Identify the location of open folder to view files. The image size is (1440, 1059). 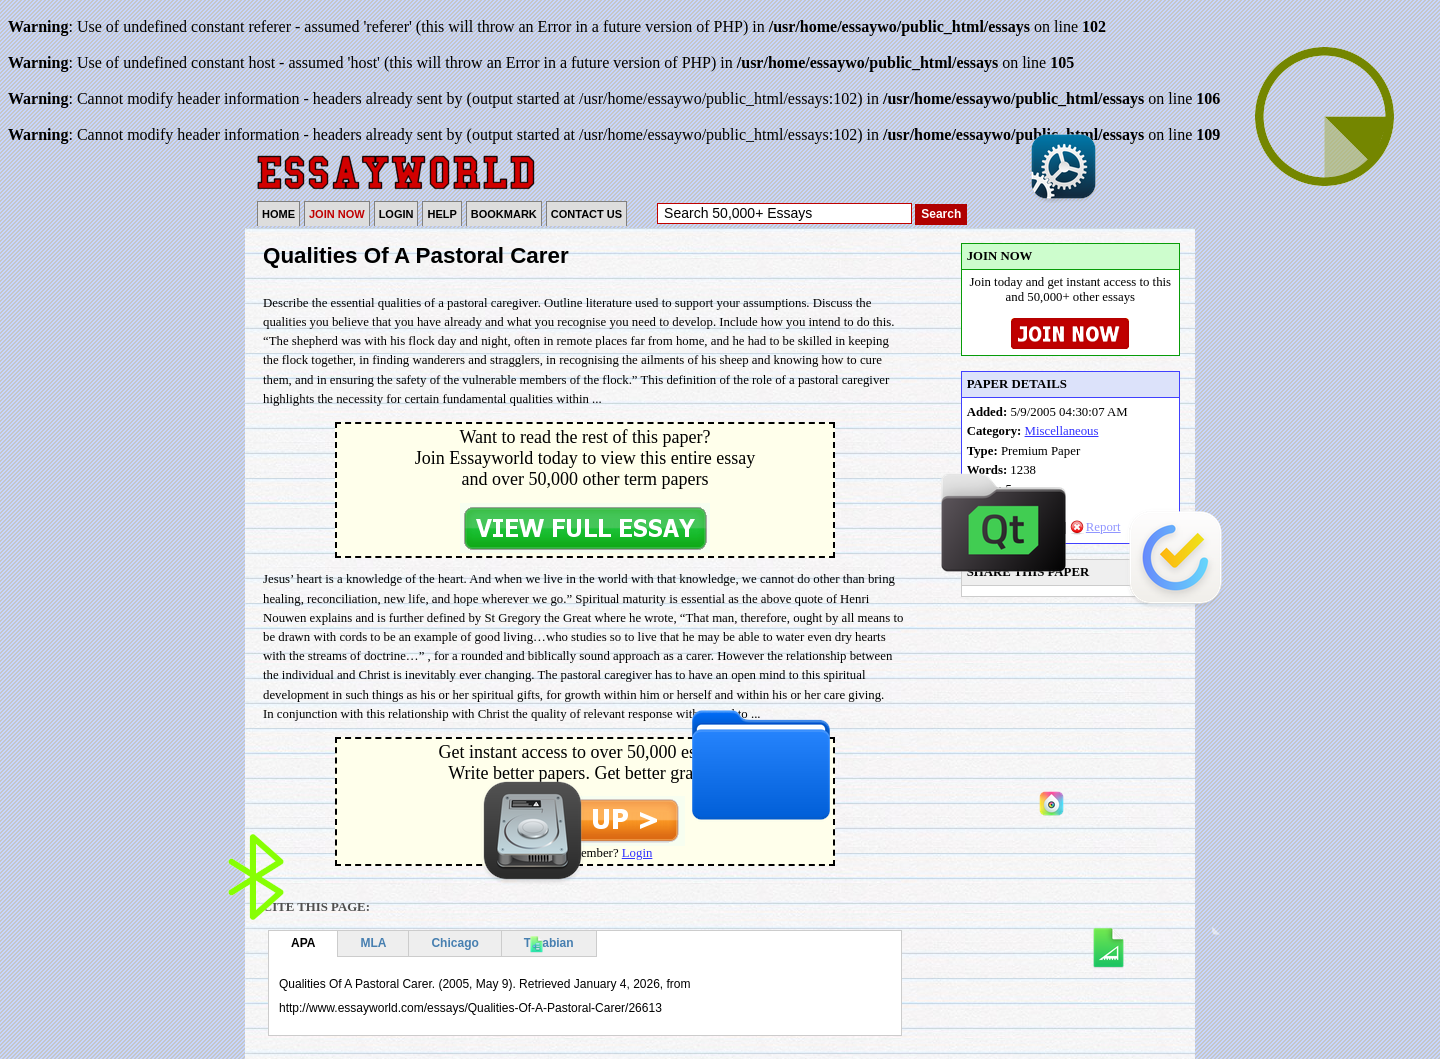
(761, 765).